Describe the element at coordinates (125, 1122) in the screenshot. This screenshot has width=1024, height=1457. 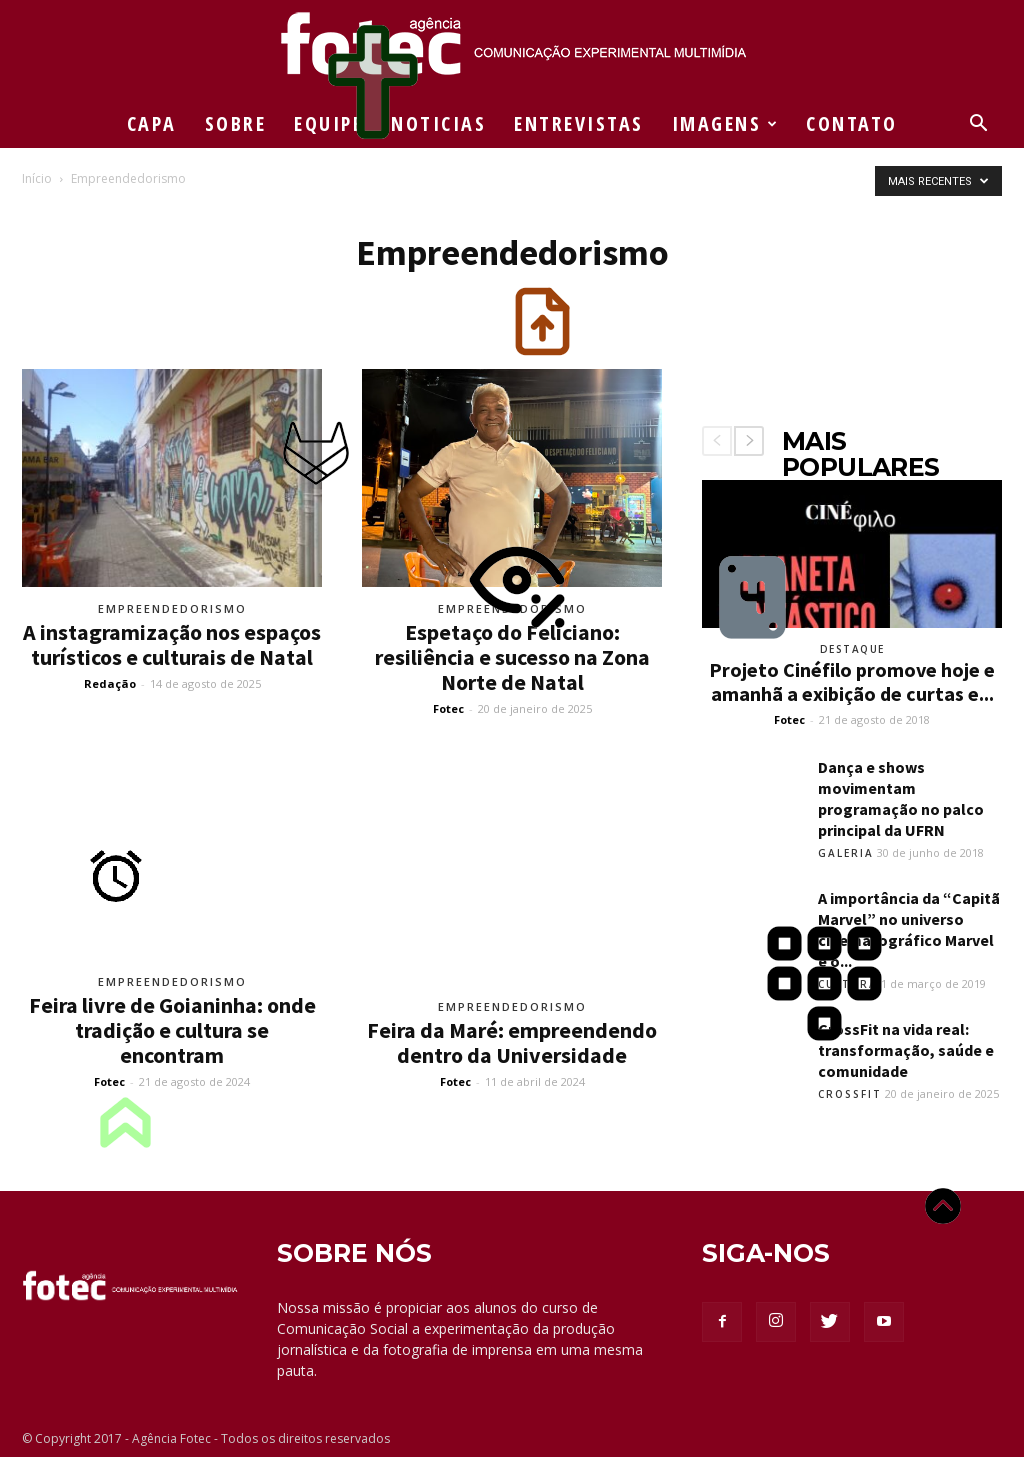
I see `move item up in a list` at that location.